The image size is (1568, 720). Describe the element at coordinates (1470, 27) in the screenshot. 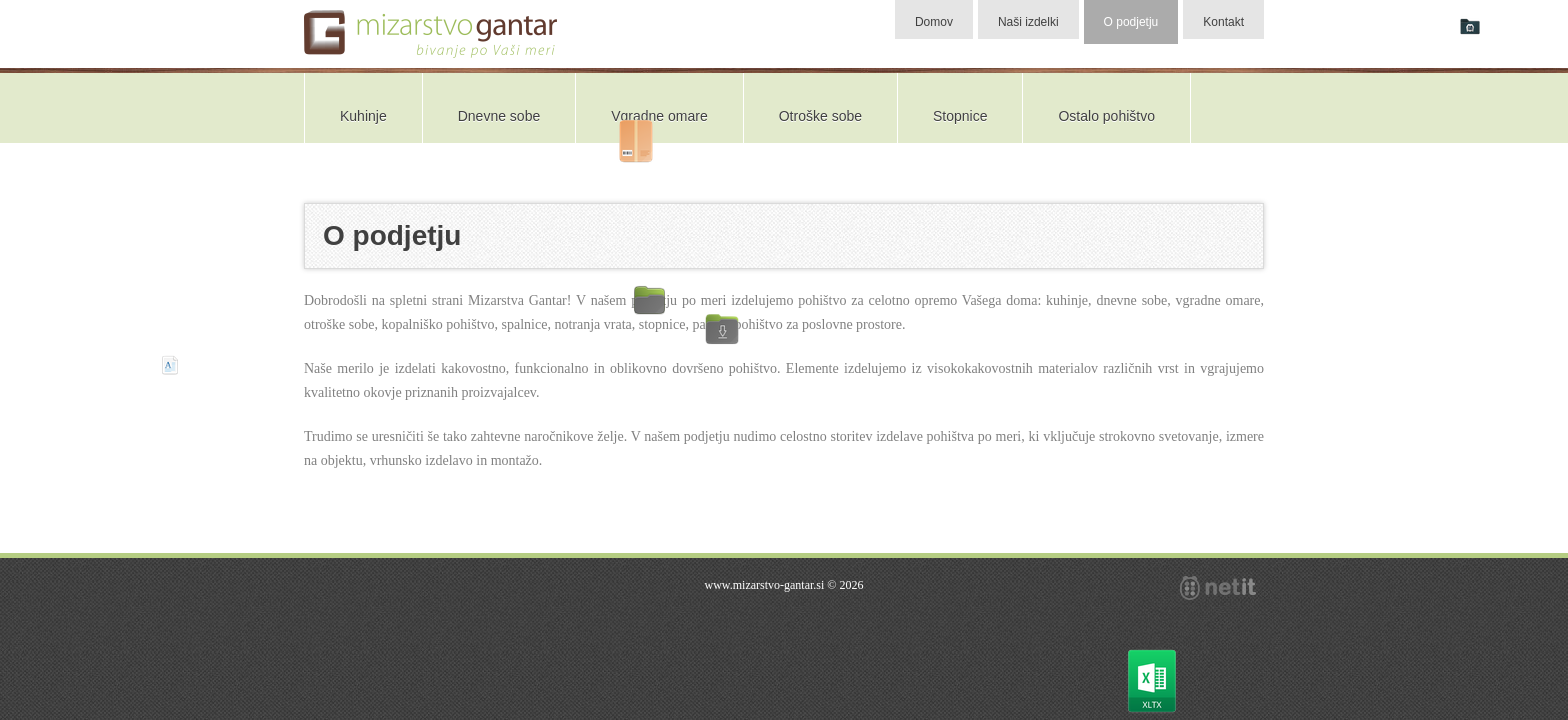

I see `open cordova project folder` at that location.